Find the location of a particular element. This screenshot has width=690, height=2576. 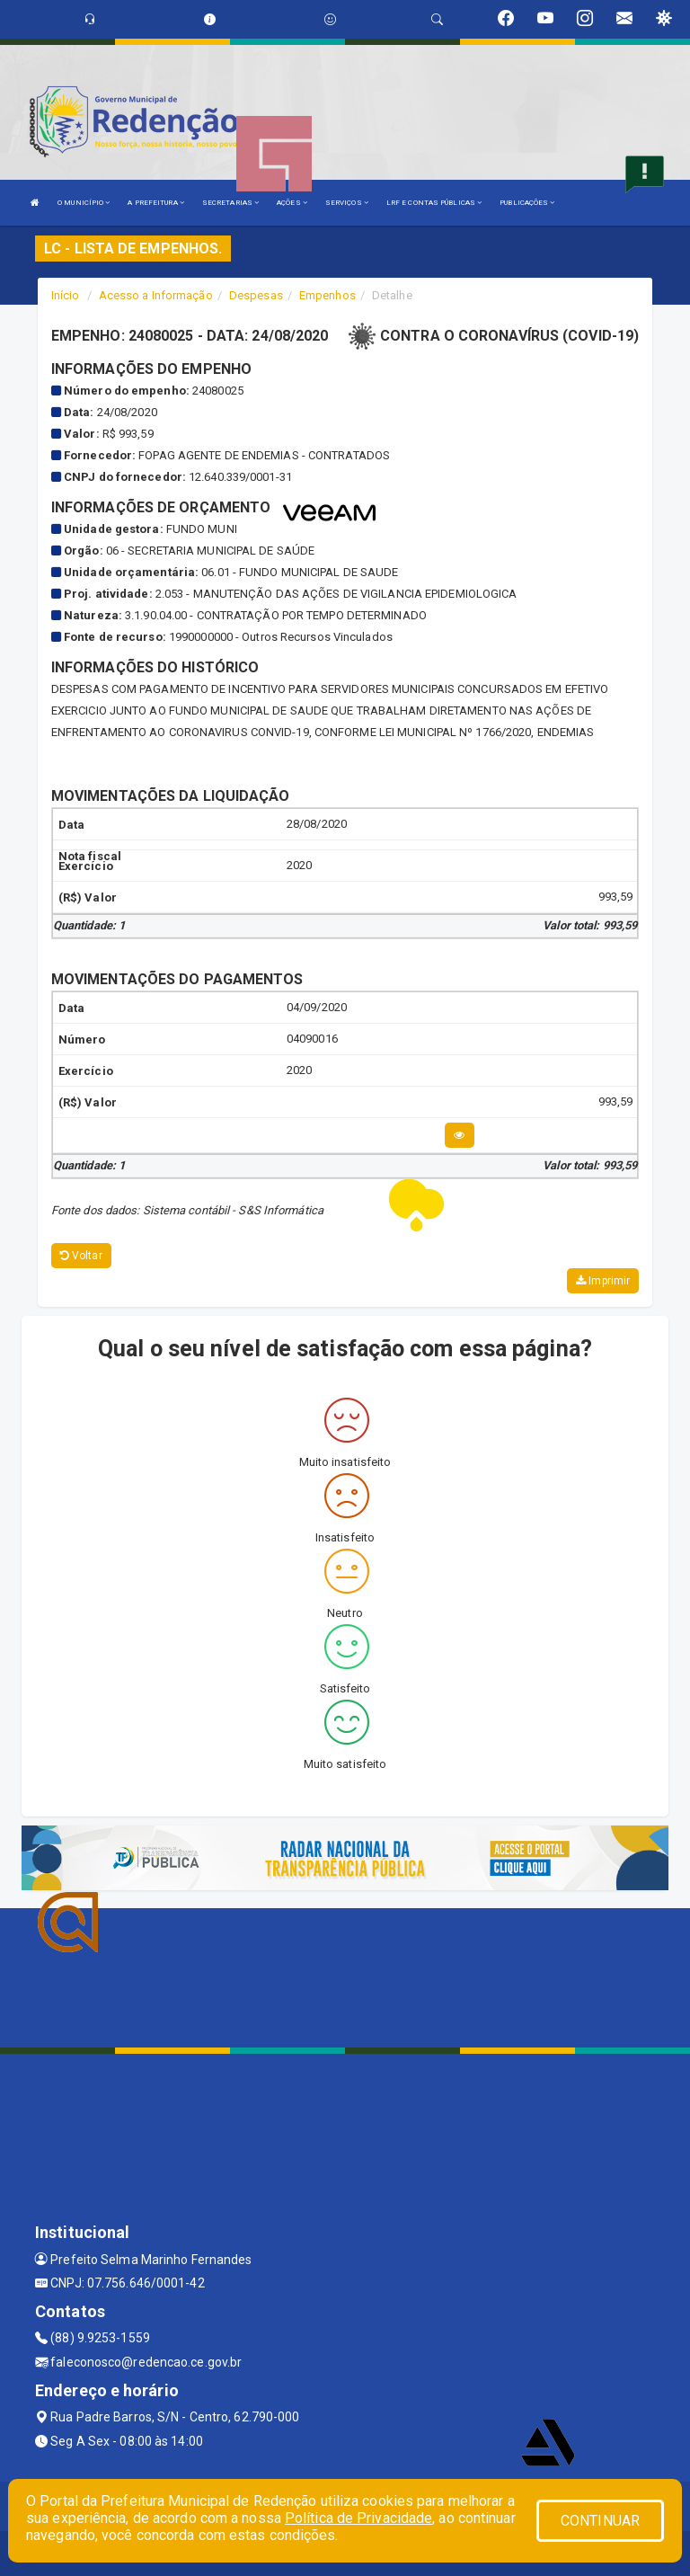

submit feedback or report an issue is located at coordinates (644, 173).